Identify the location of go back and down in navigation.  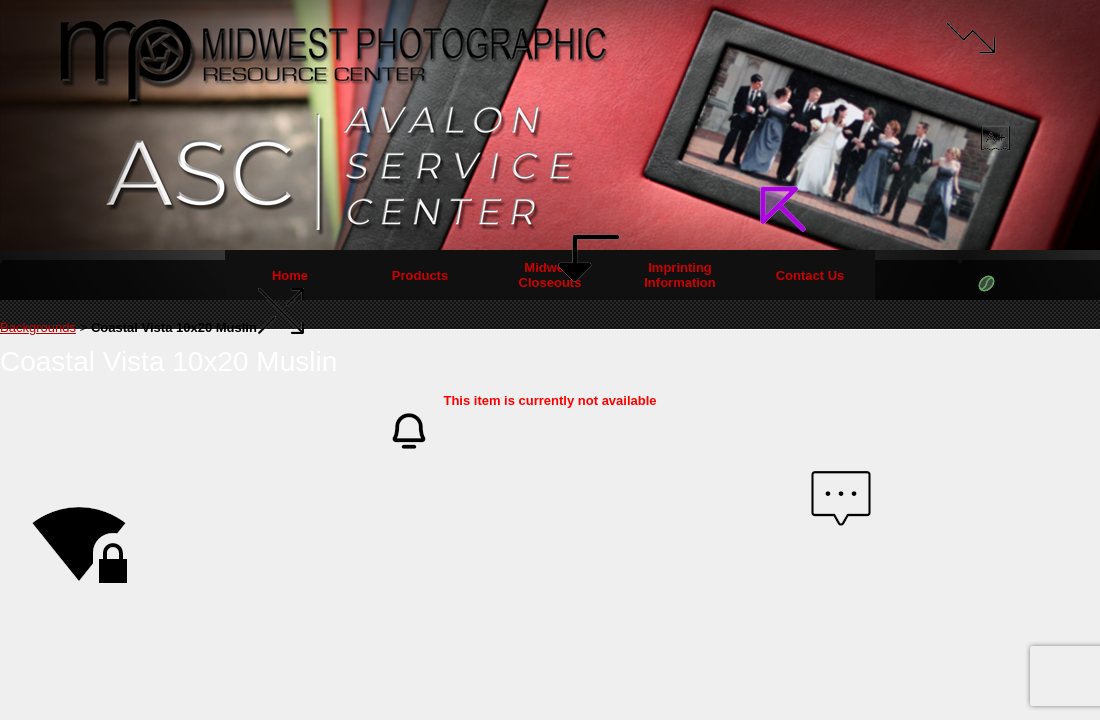
(586, 253).